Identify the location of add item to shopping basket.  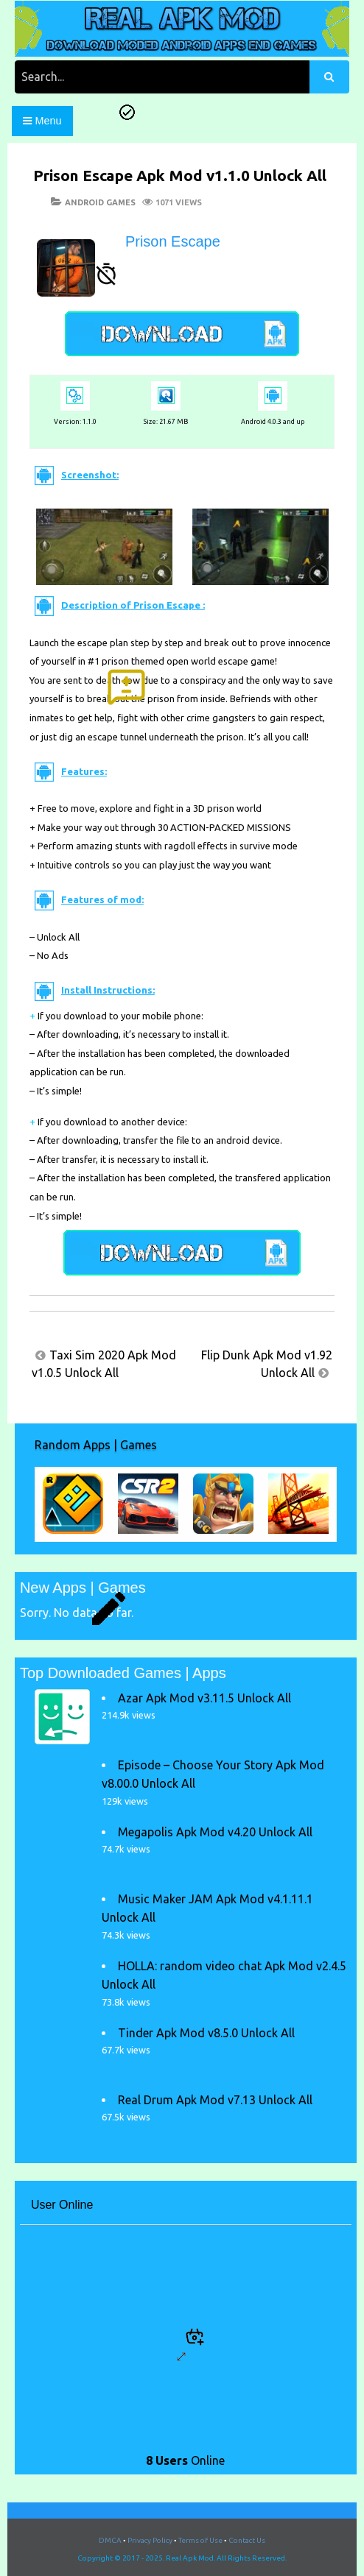
(195, 2336).